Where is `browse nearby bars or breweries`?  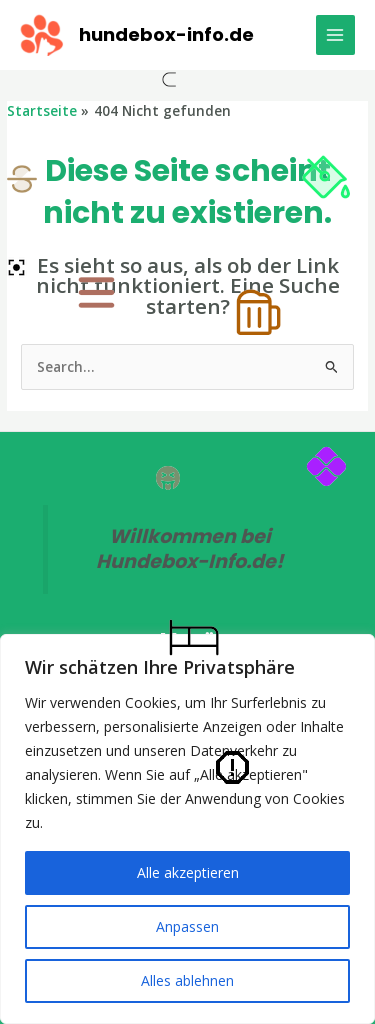 browse nearby bars or breweries is located at coordinates (256, 314).